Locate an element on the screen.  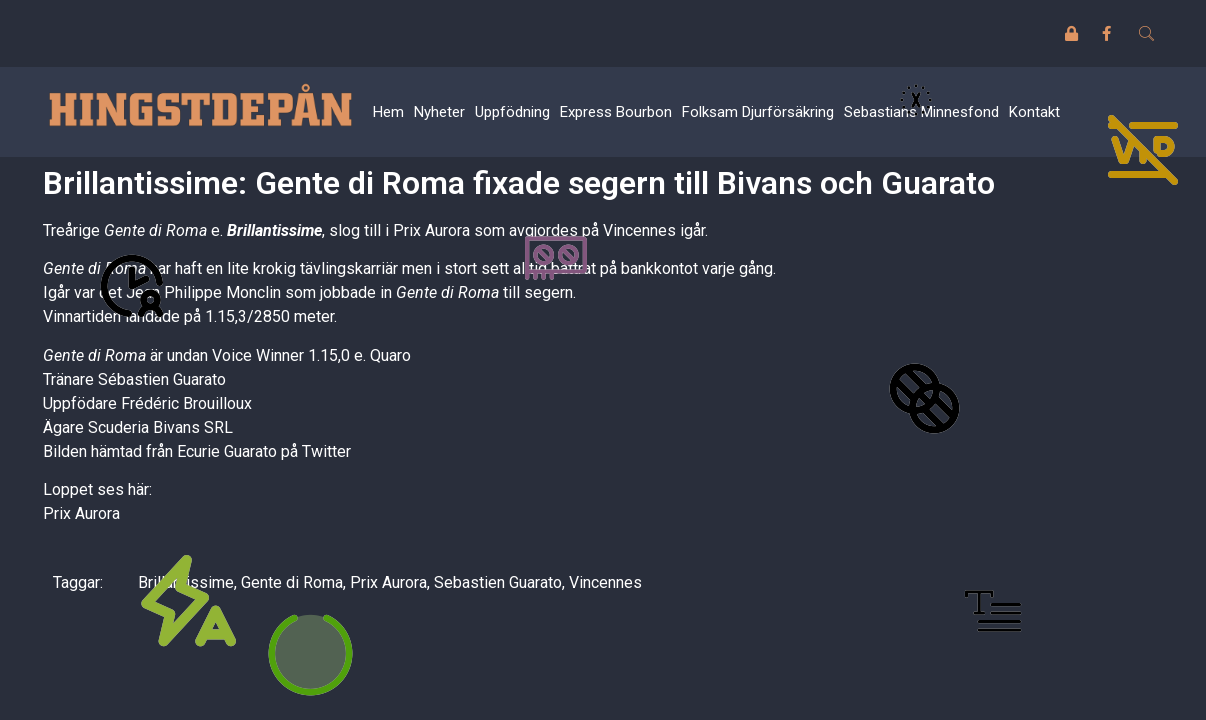
merge or combine selected objects is located at coordinates (924, 398).